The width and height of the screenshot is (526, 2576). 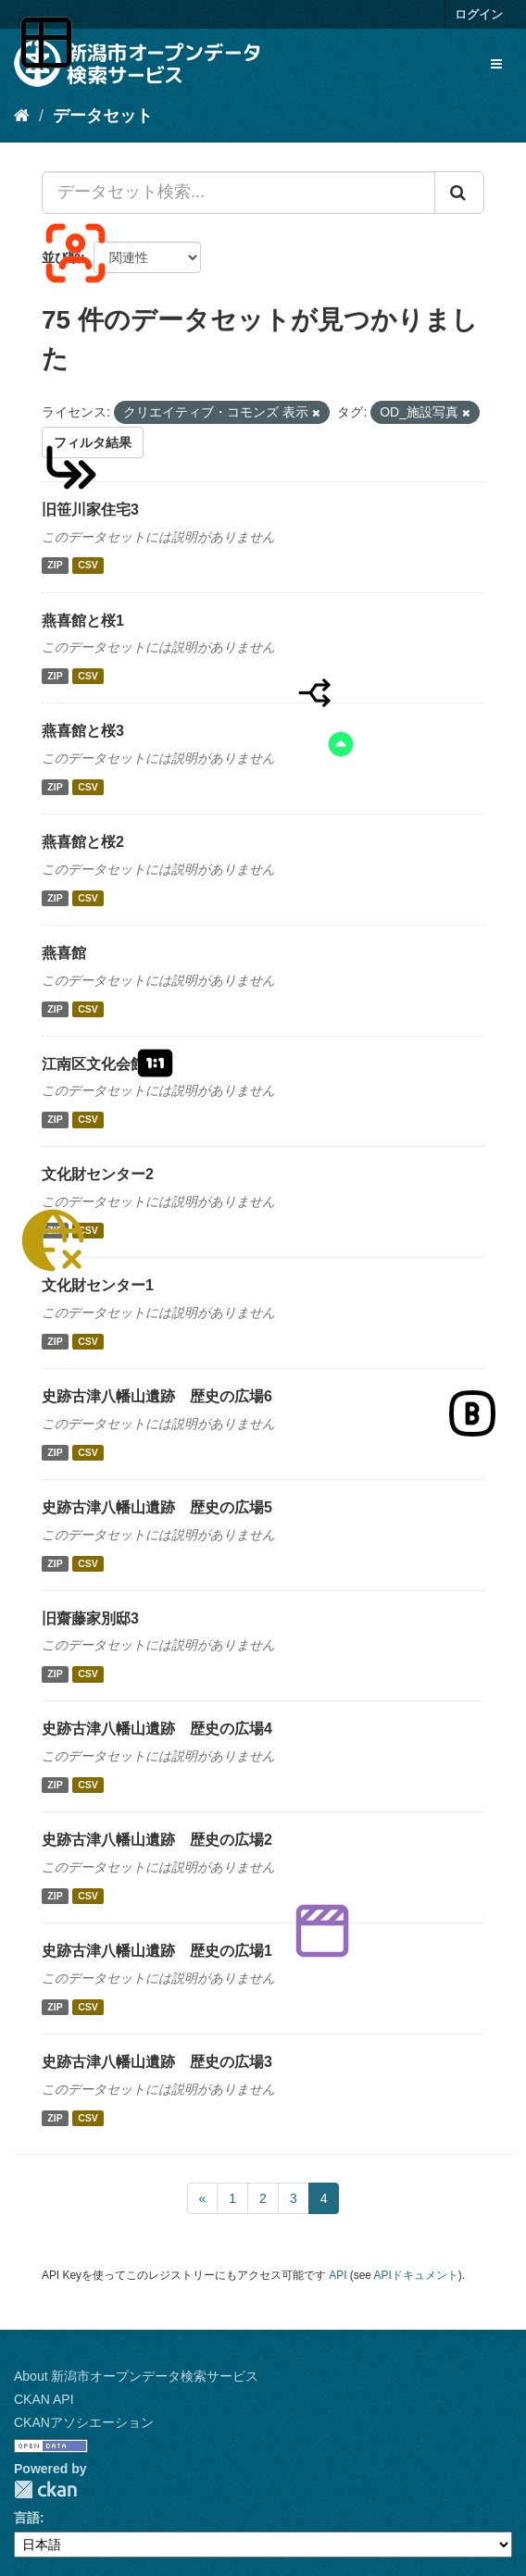 What do you see at coordinates (72, 468) in the screenshot?
I see `forward or redirect content multiple times` at bounding box center [72, 468].